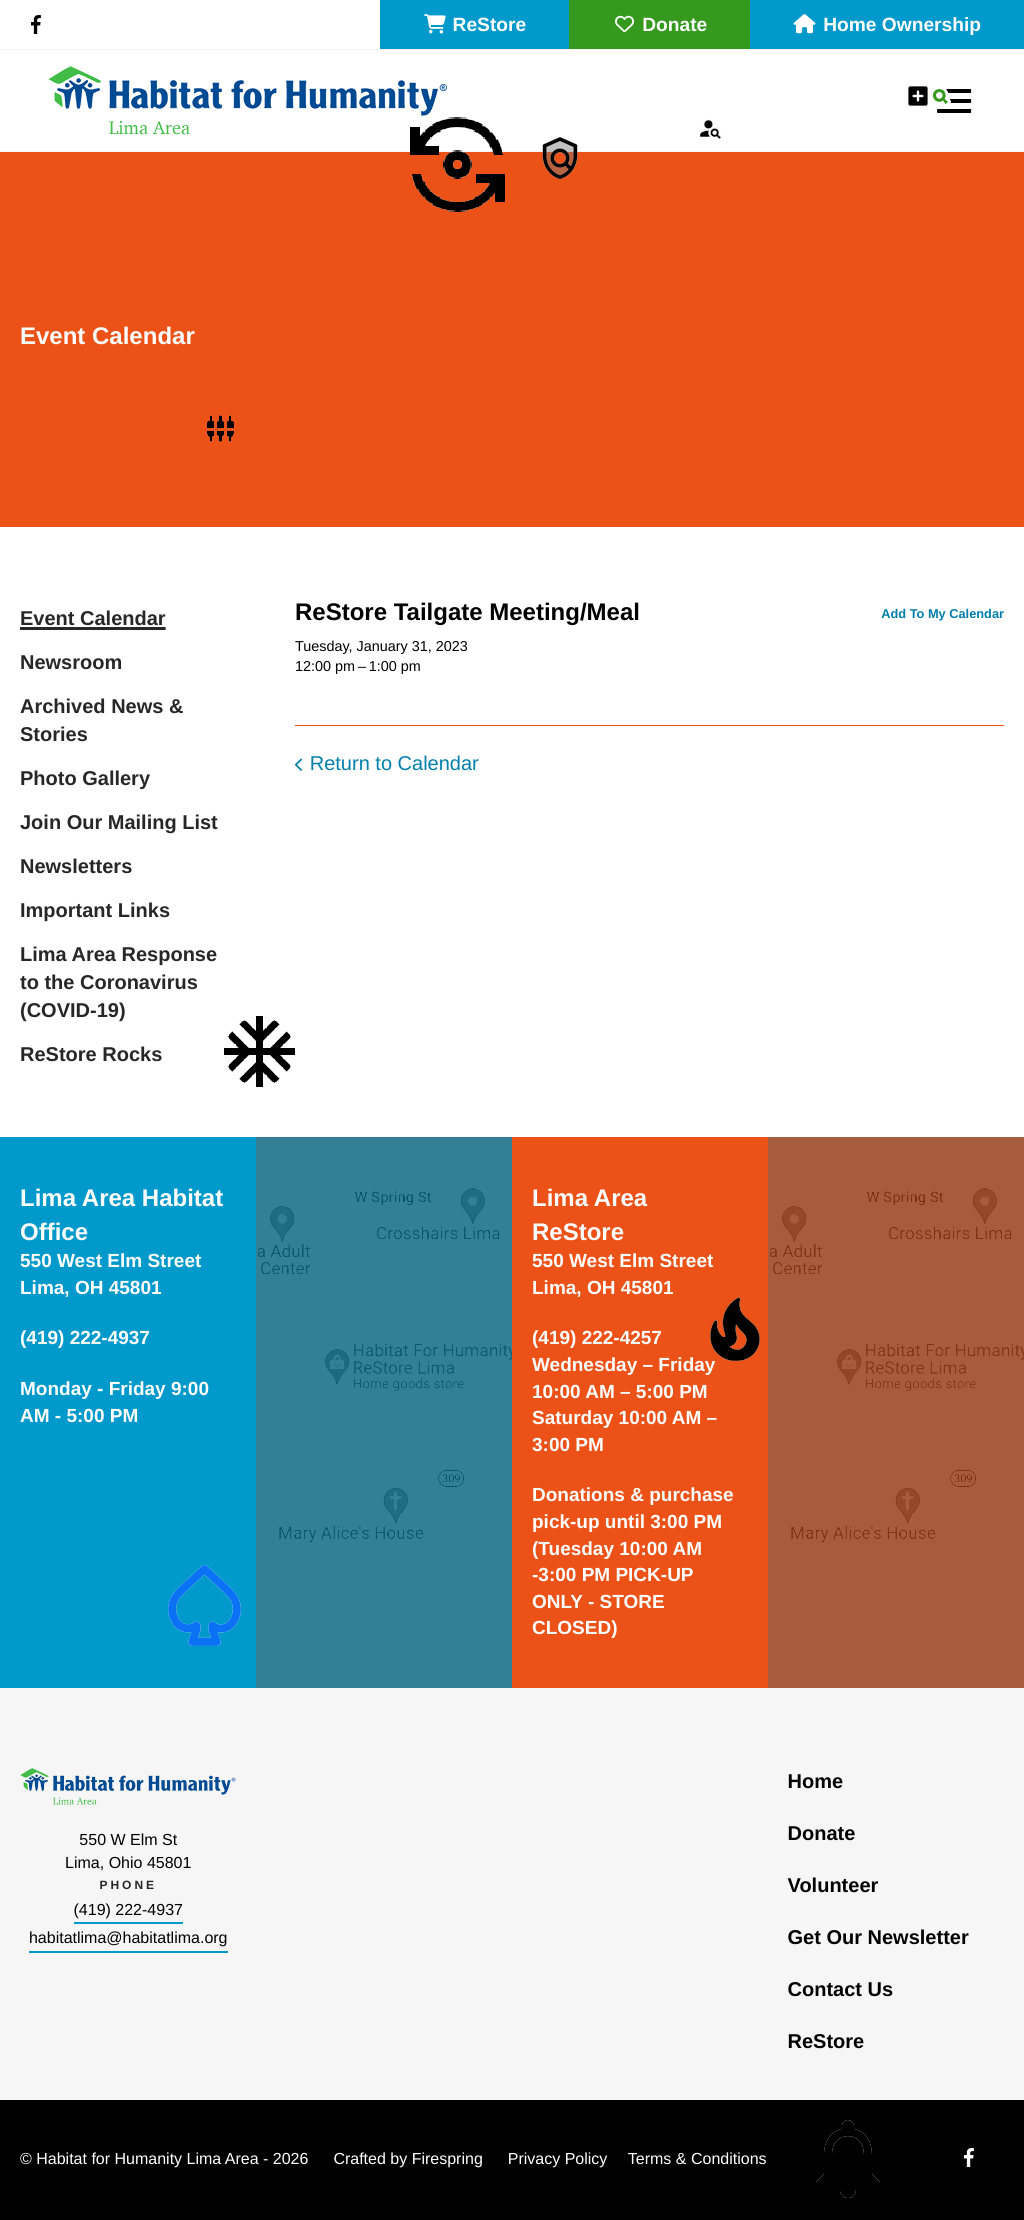 The height and width of the screenshot is (2220, 1024). I want to click on switch between front and rear camera, so click(457, 164).